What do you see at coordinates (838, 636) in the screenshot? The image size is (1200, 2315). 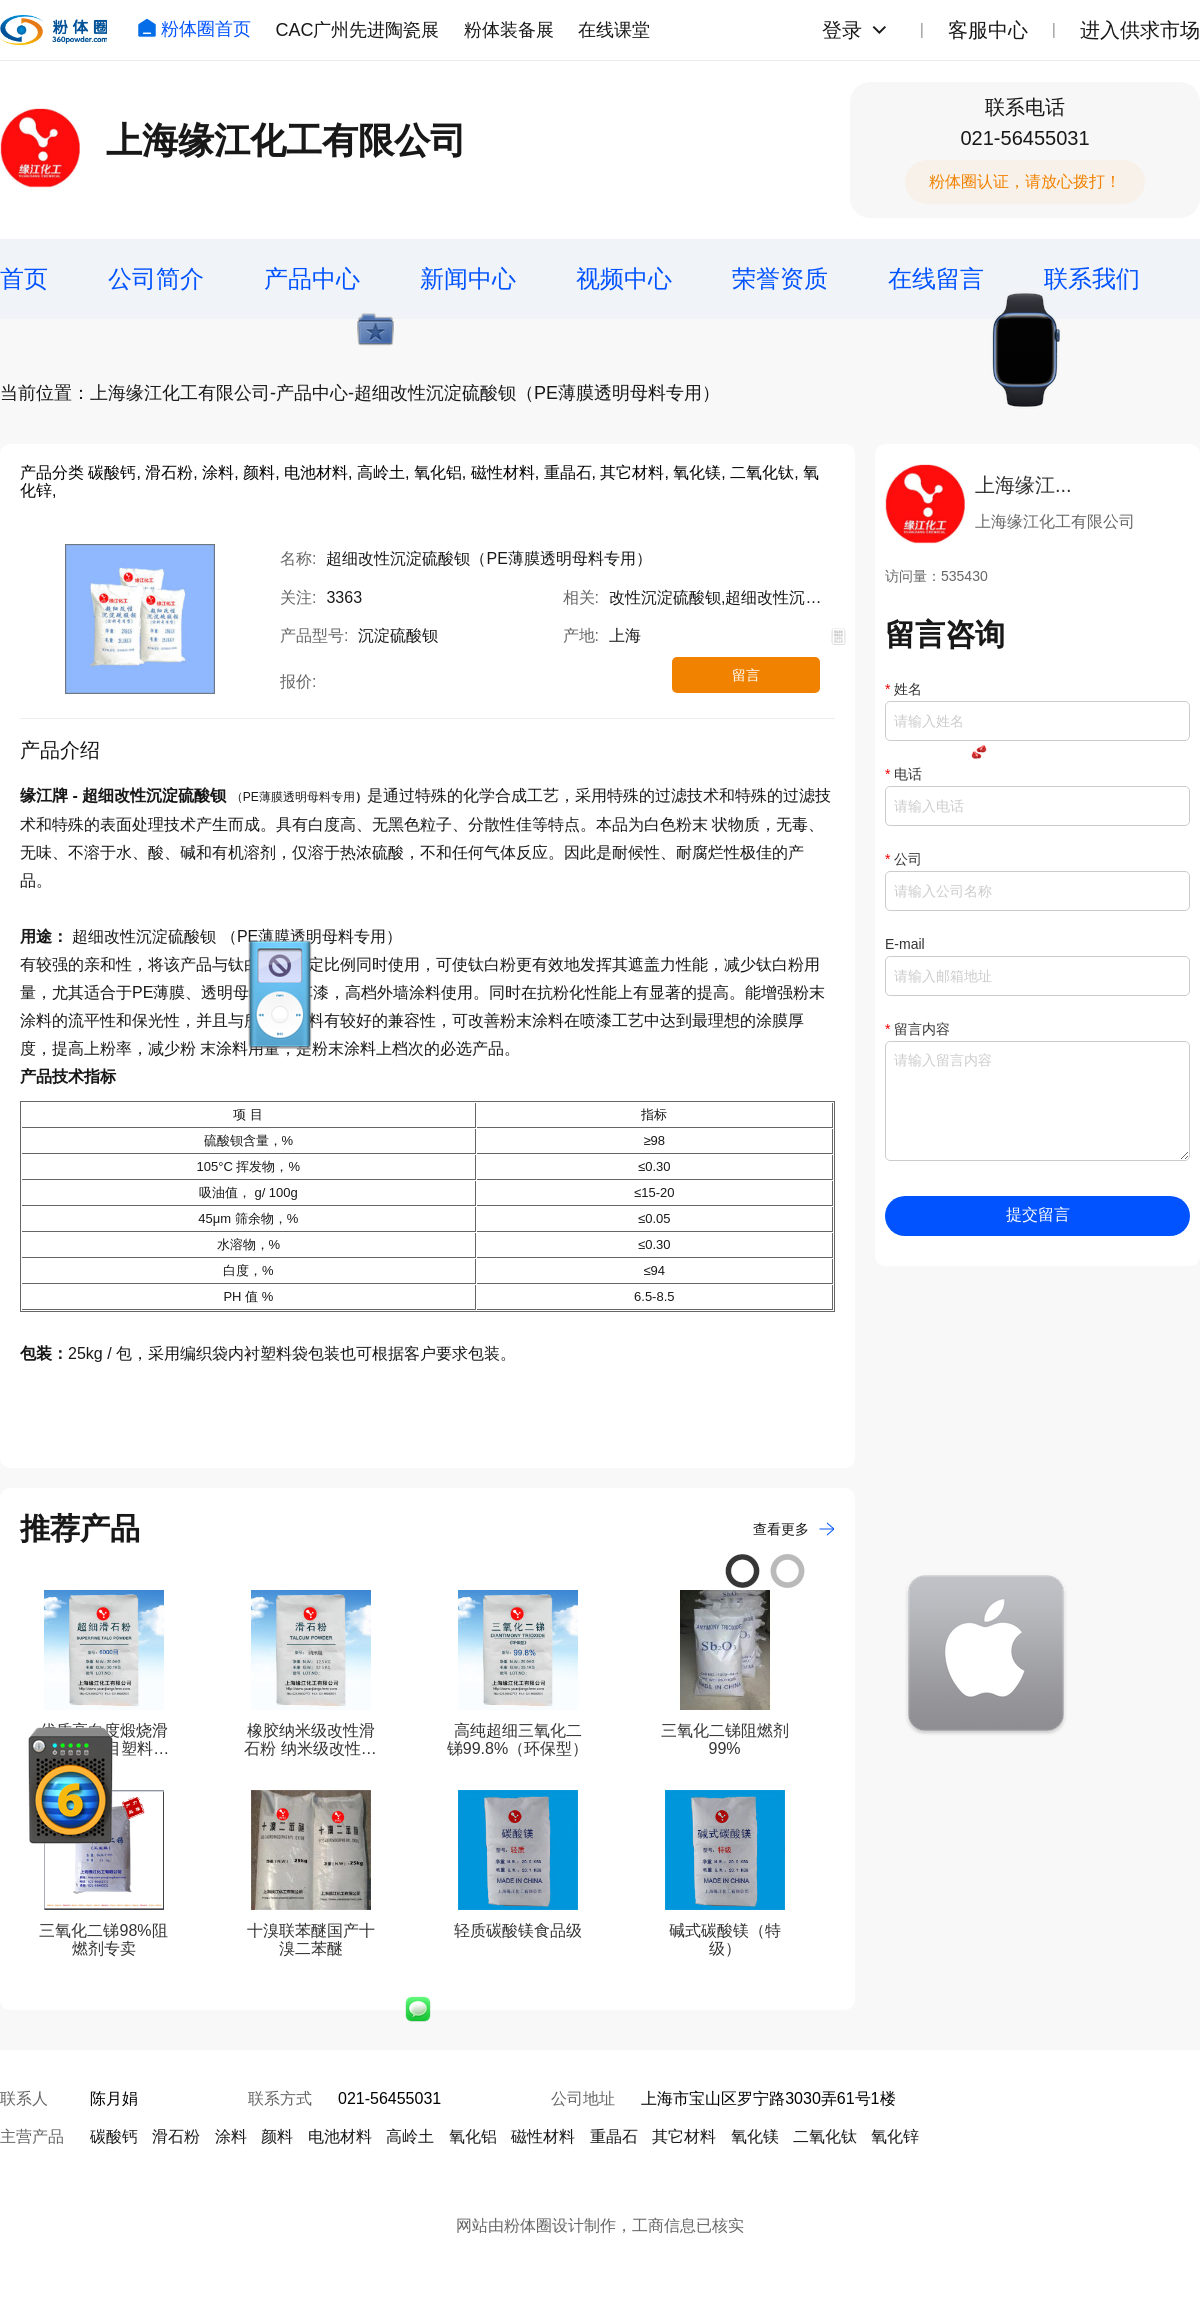 I see `indicates a binary or executable file type` at bounding box center [838, 636].